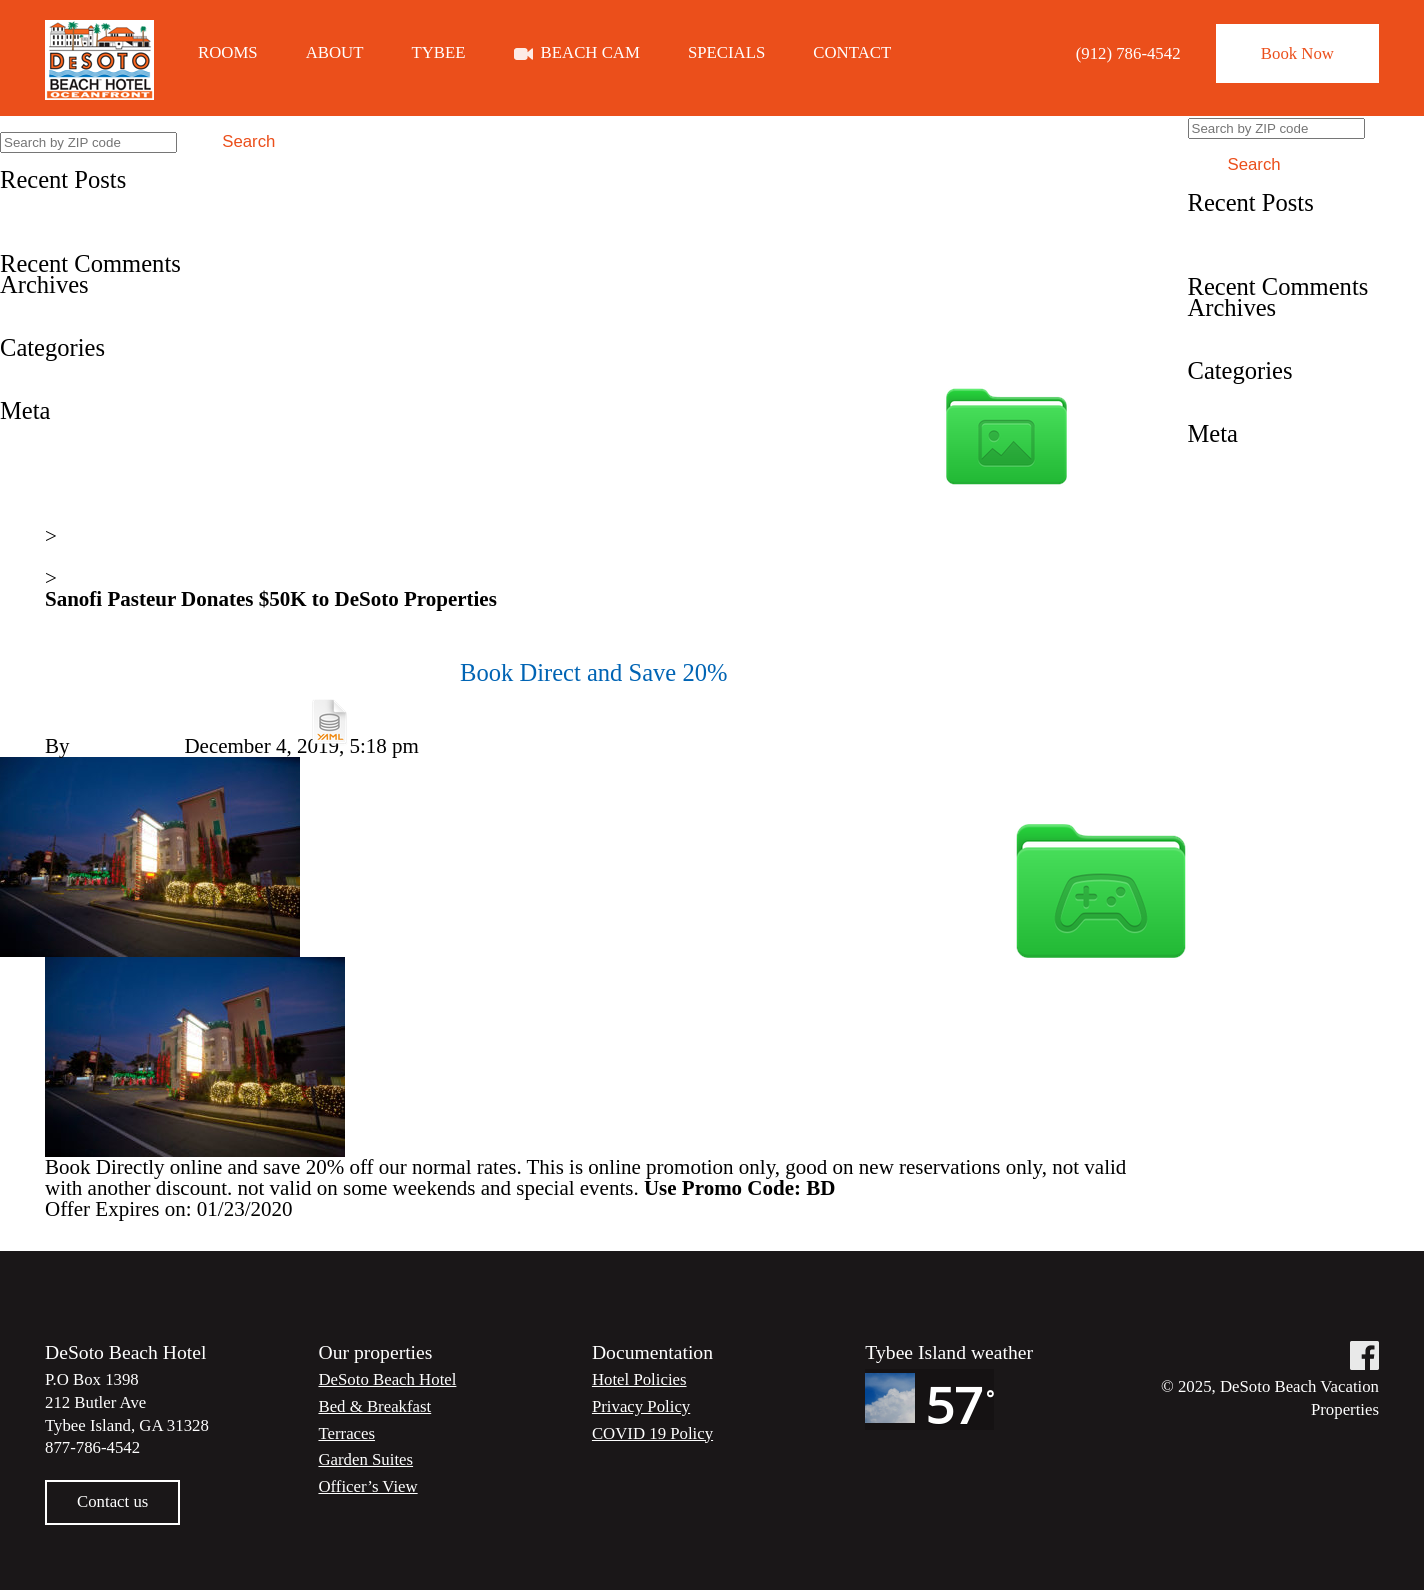 Image resolution: width=1424 pixels, height=1590 pixels. What do you see at coordinates (329, 722) in the screenshot?
I see `a yaml configuration file` at bounding box center [329, 722].